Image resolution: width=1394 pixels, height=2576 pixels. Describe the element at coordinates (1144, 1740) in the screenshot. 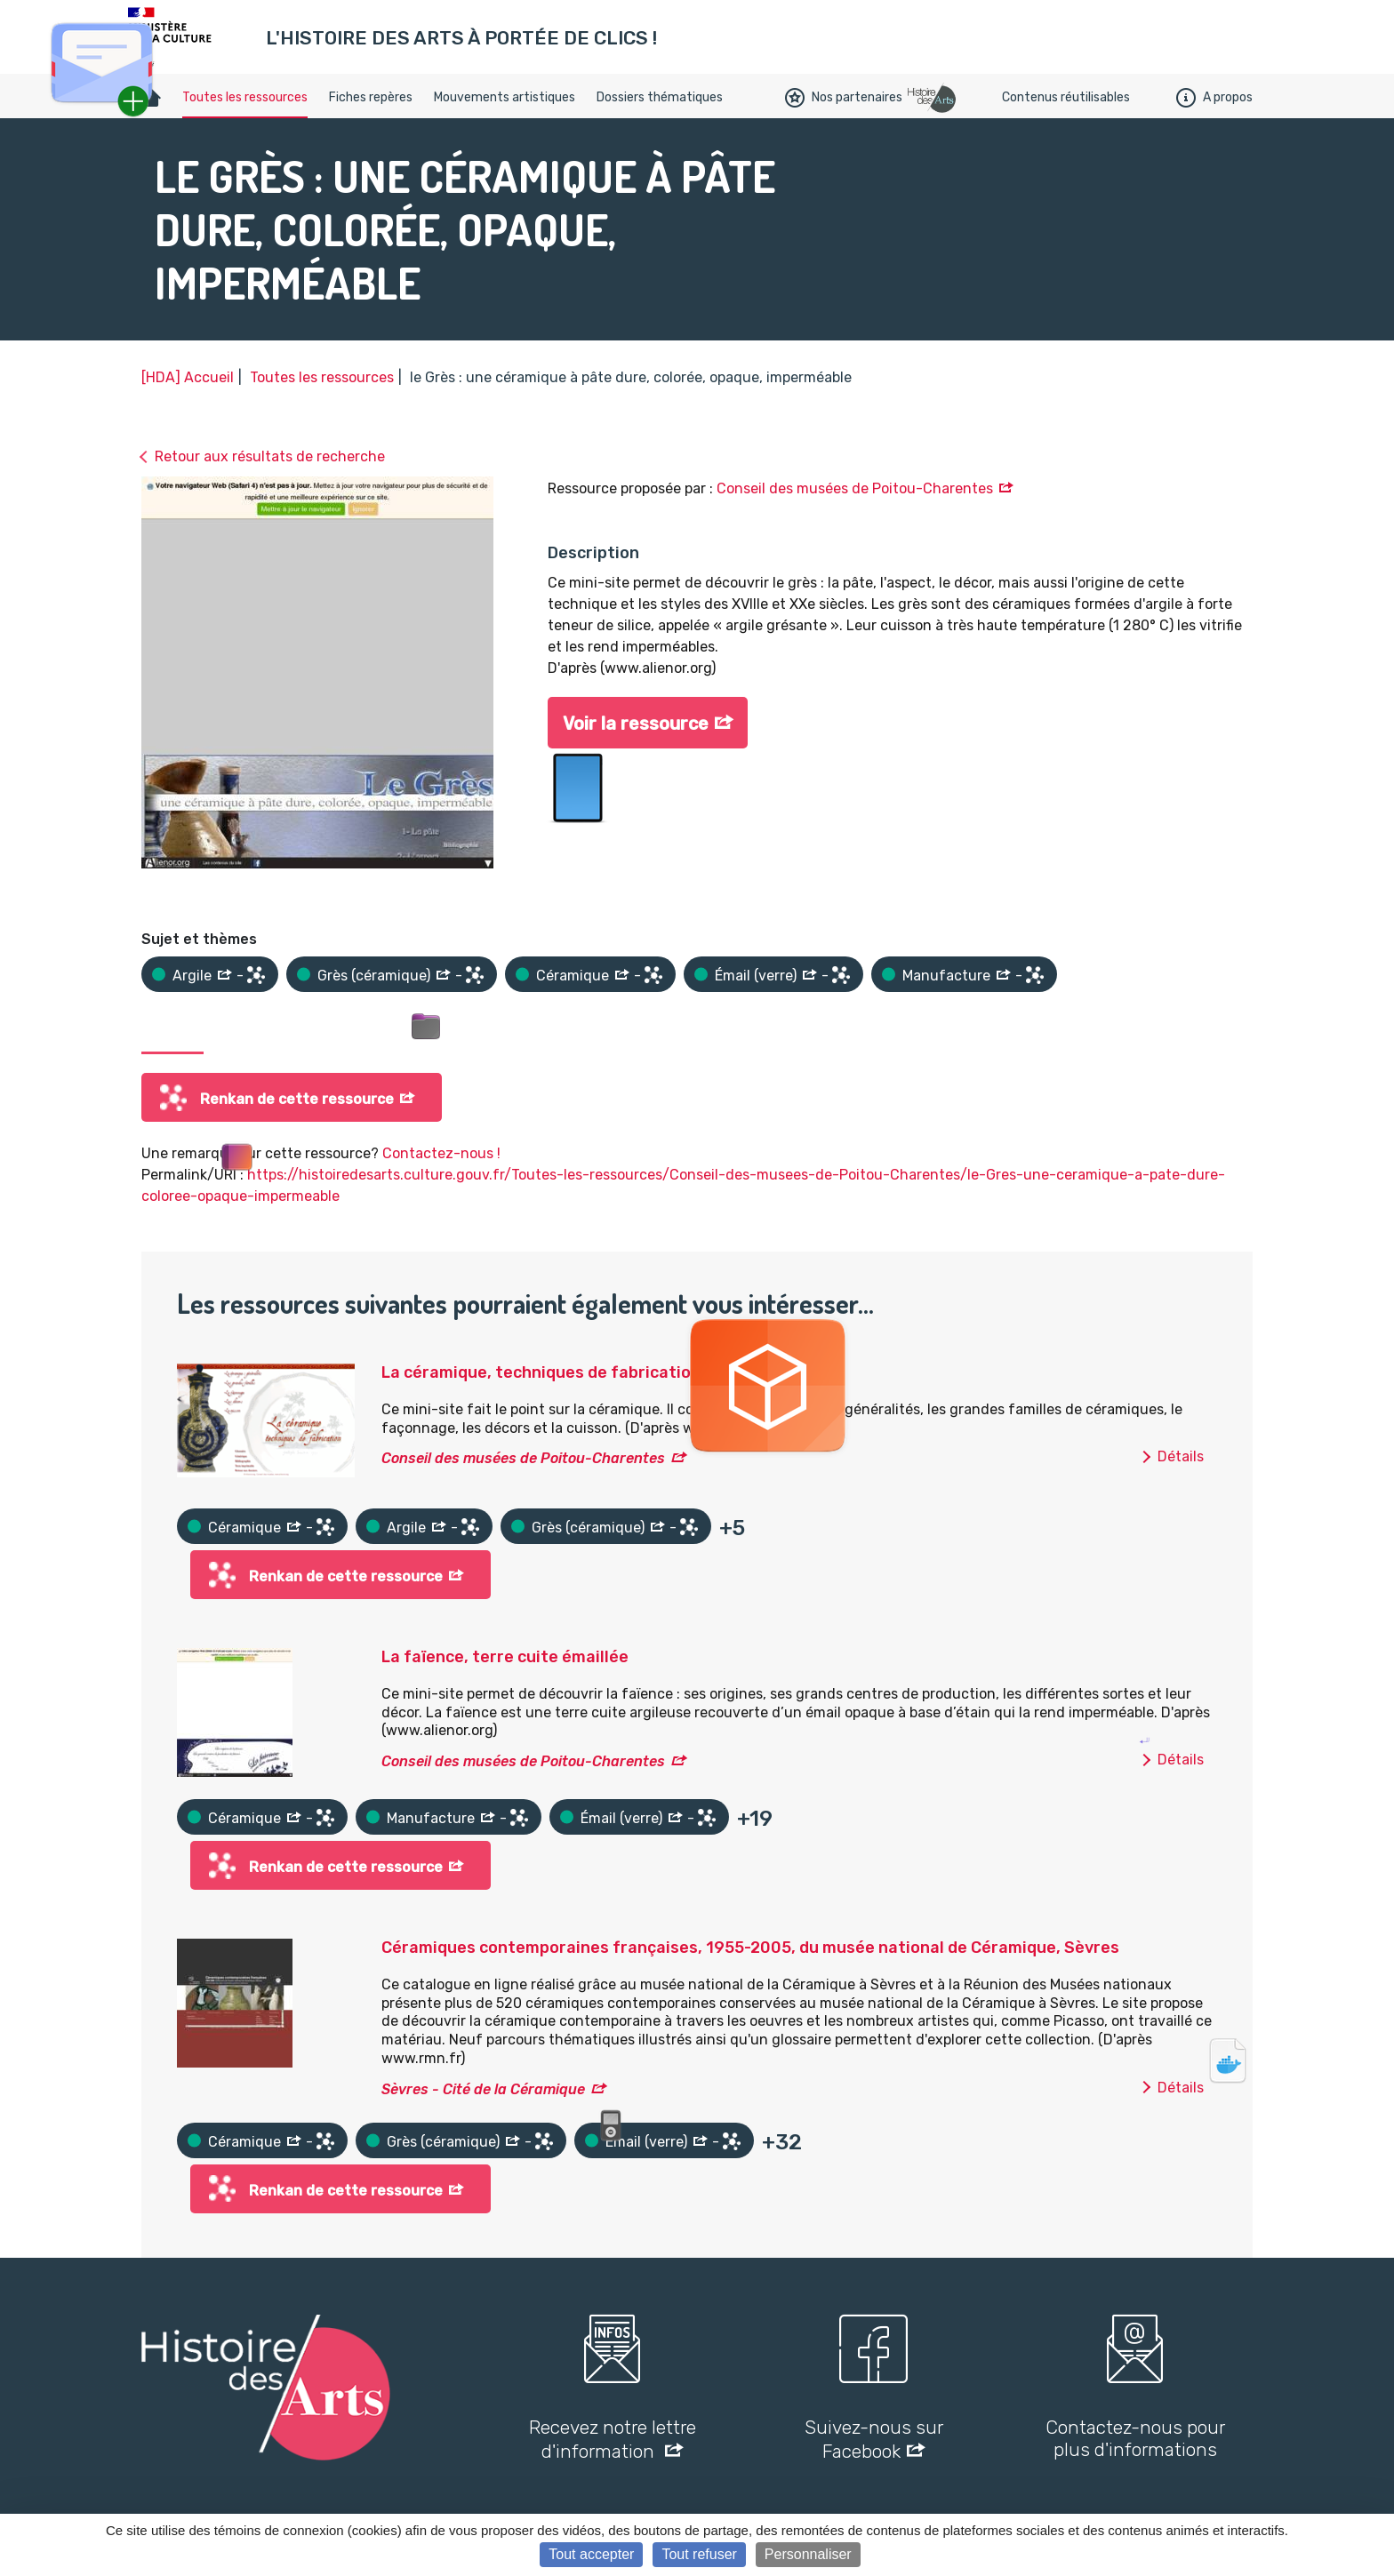

I see `reply to all recipients of an email` at that location.